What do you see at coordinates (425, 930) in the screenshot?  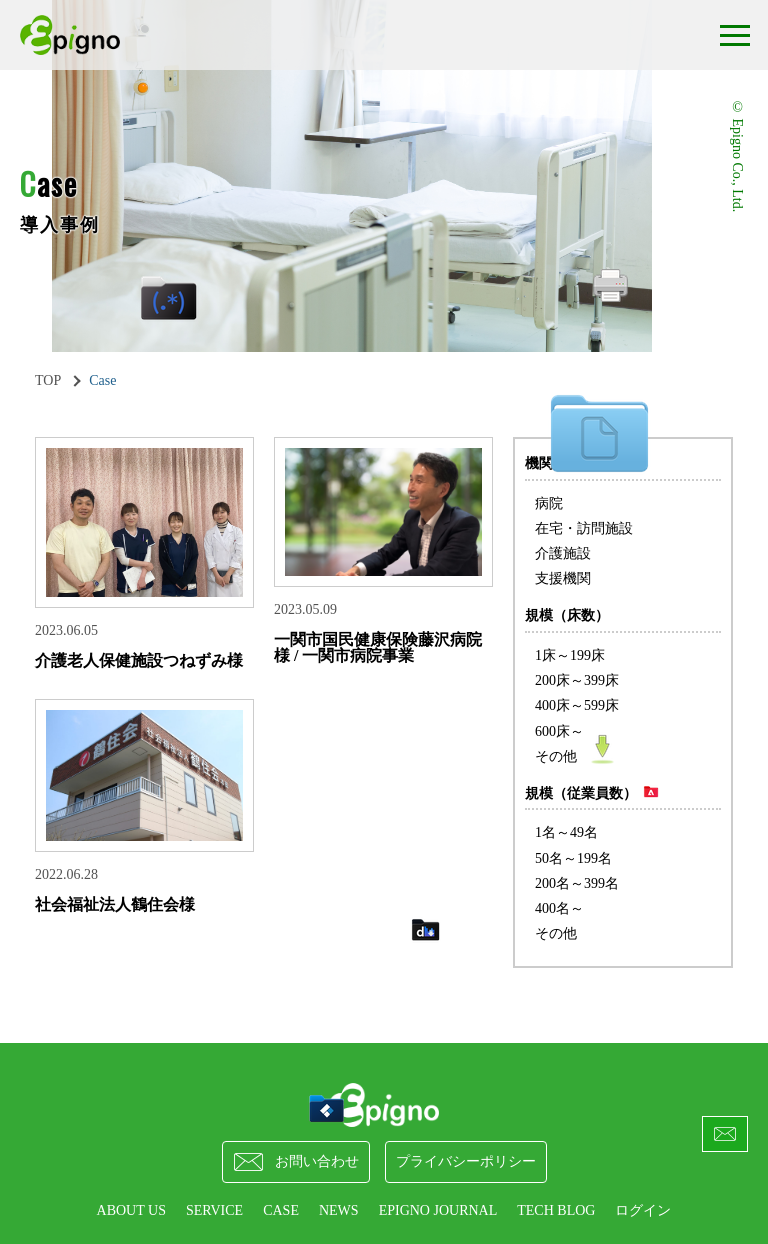 I see `open deemix music downloads folder` at bounding box center [425, 930].